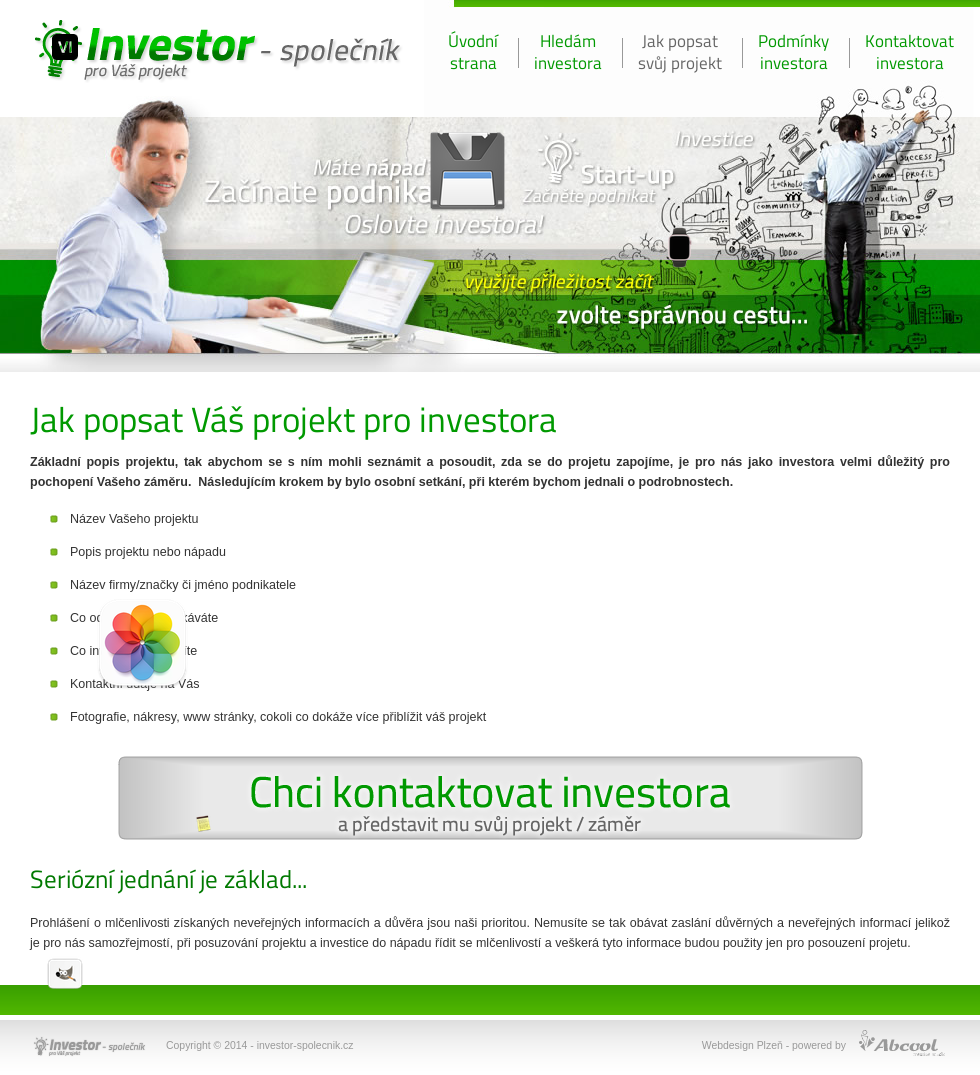  What do you see at coordinates (142, 642) in the screenshot?
I see `open the photos app` at bounding box center [142, 642].